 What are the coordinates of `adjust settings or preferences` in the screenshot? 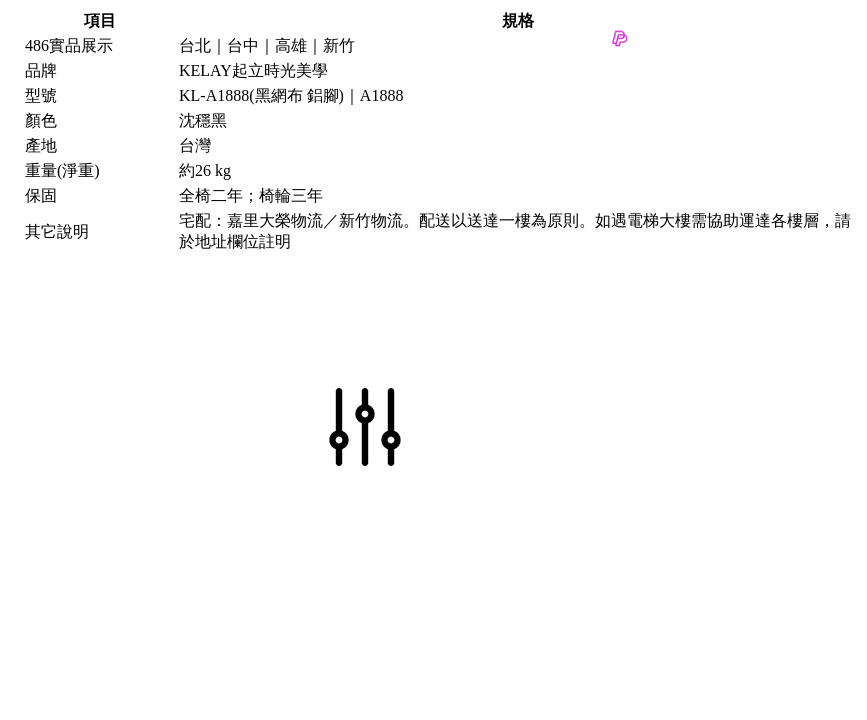 It's located at (365, 427).